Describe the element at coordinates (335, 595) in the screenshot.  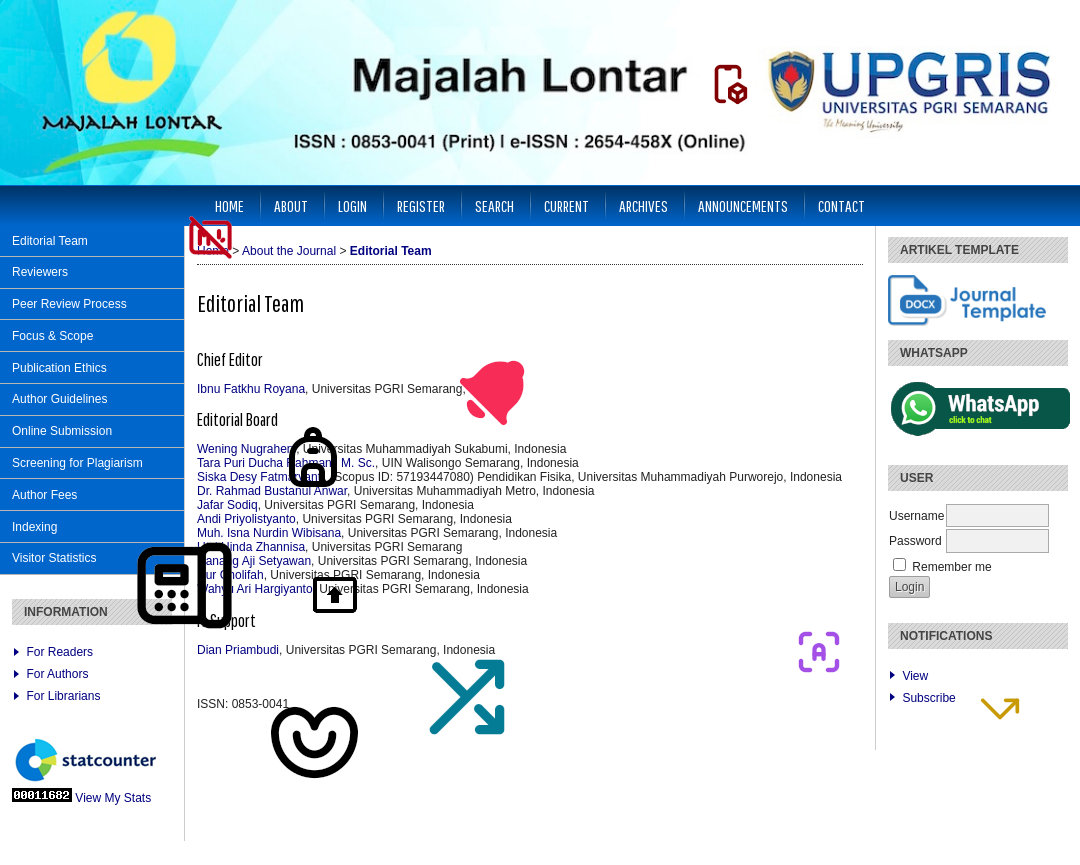
I see `present to all participants` at that location.